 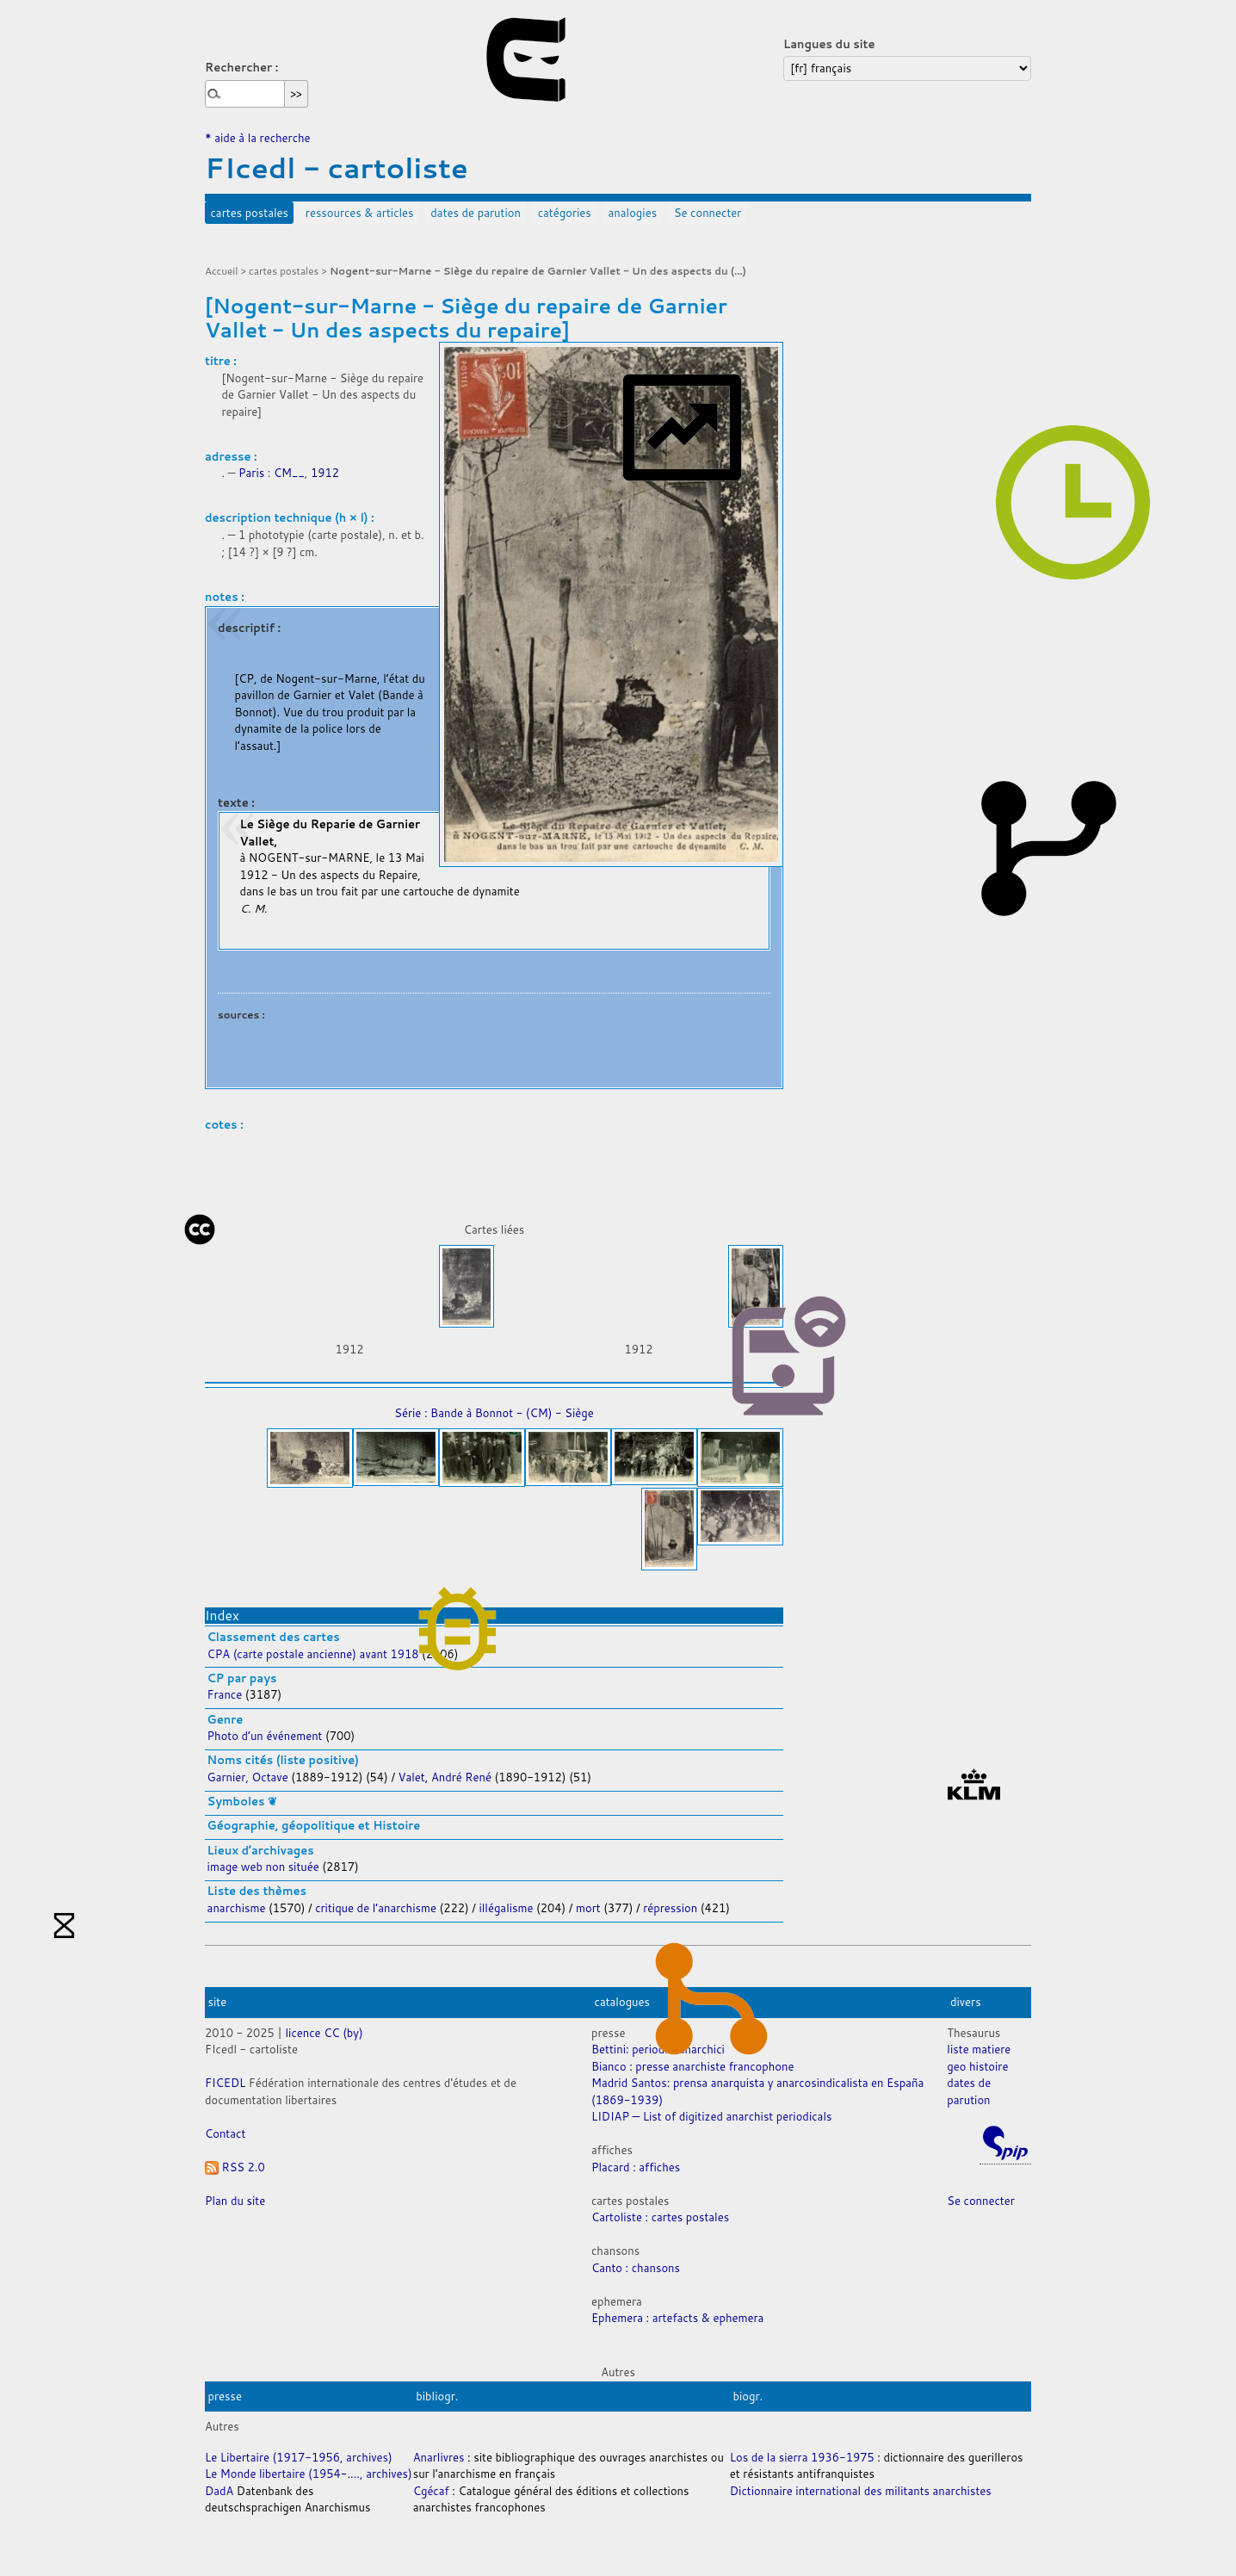 What do you see at coordinates (457, 1627) in the screenshot?
I see `report a bug or software issue` at bounding box center [457, 1627].